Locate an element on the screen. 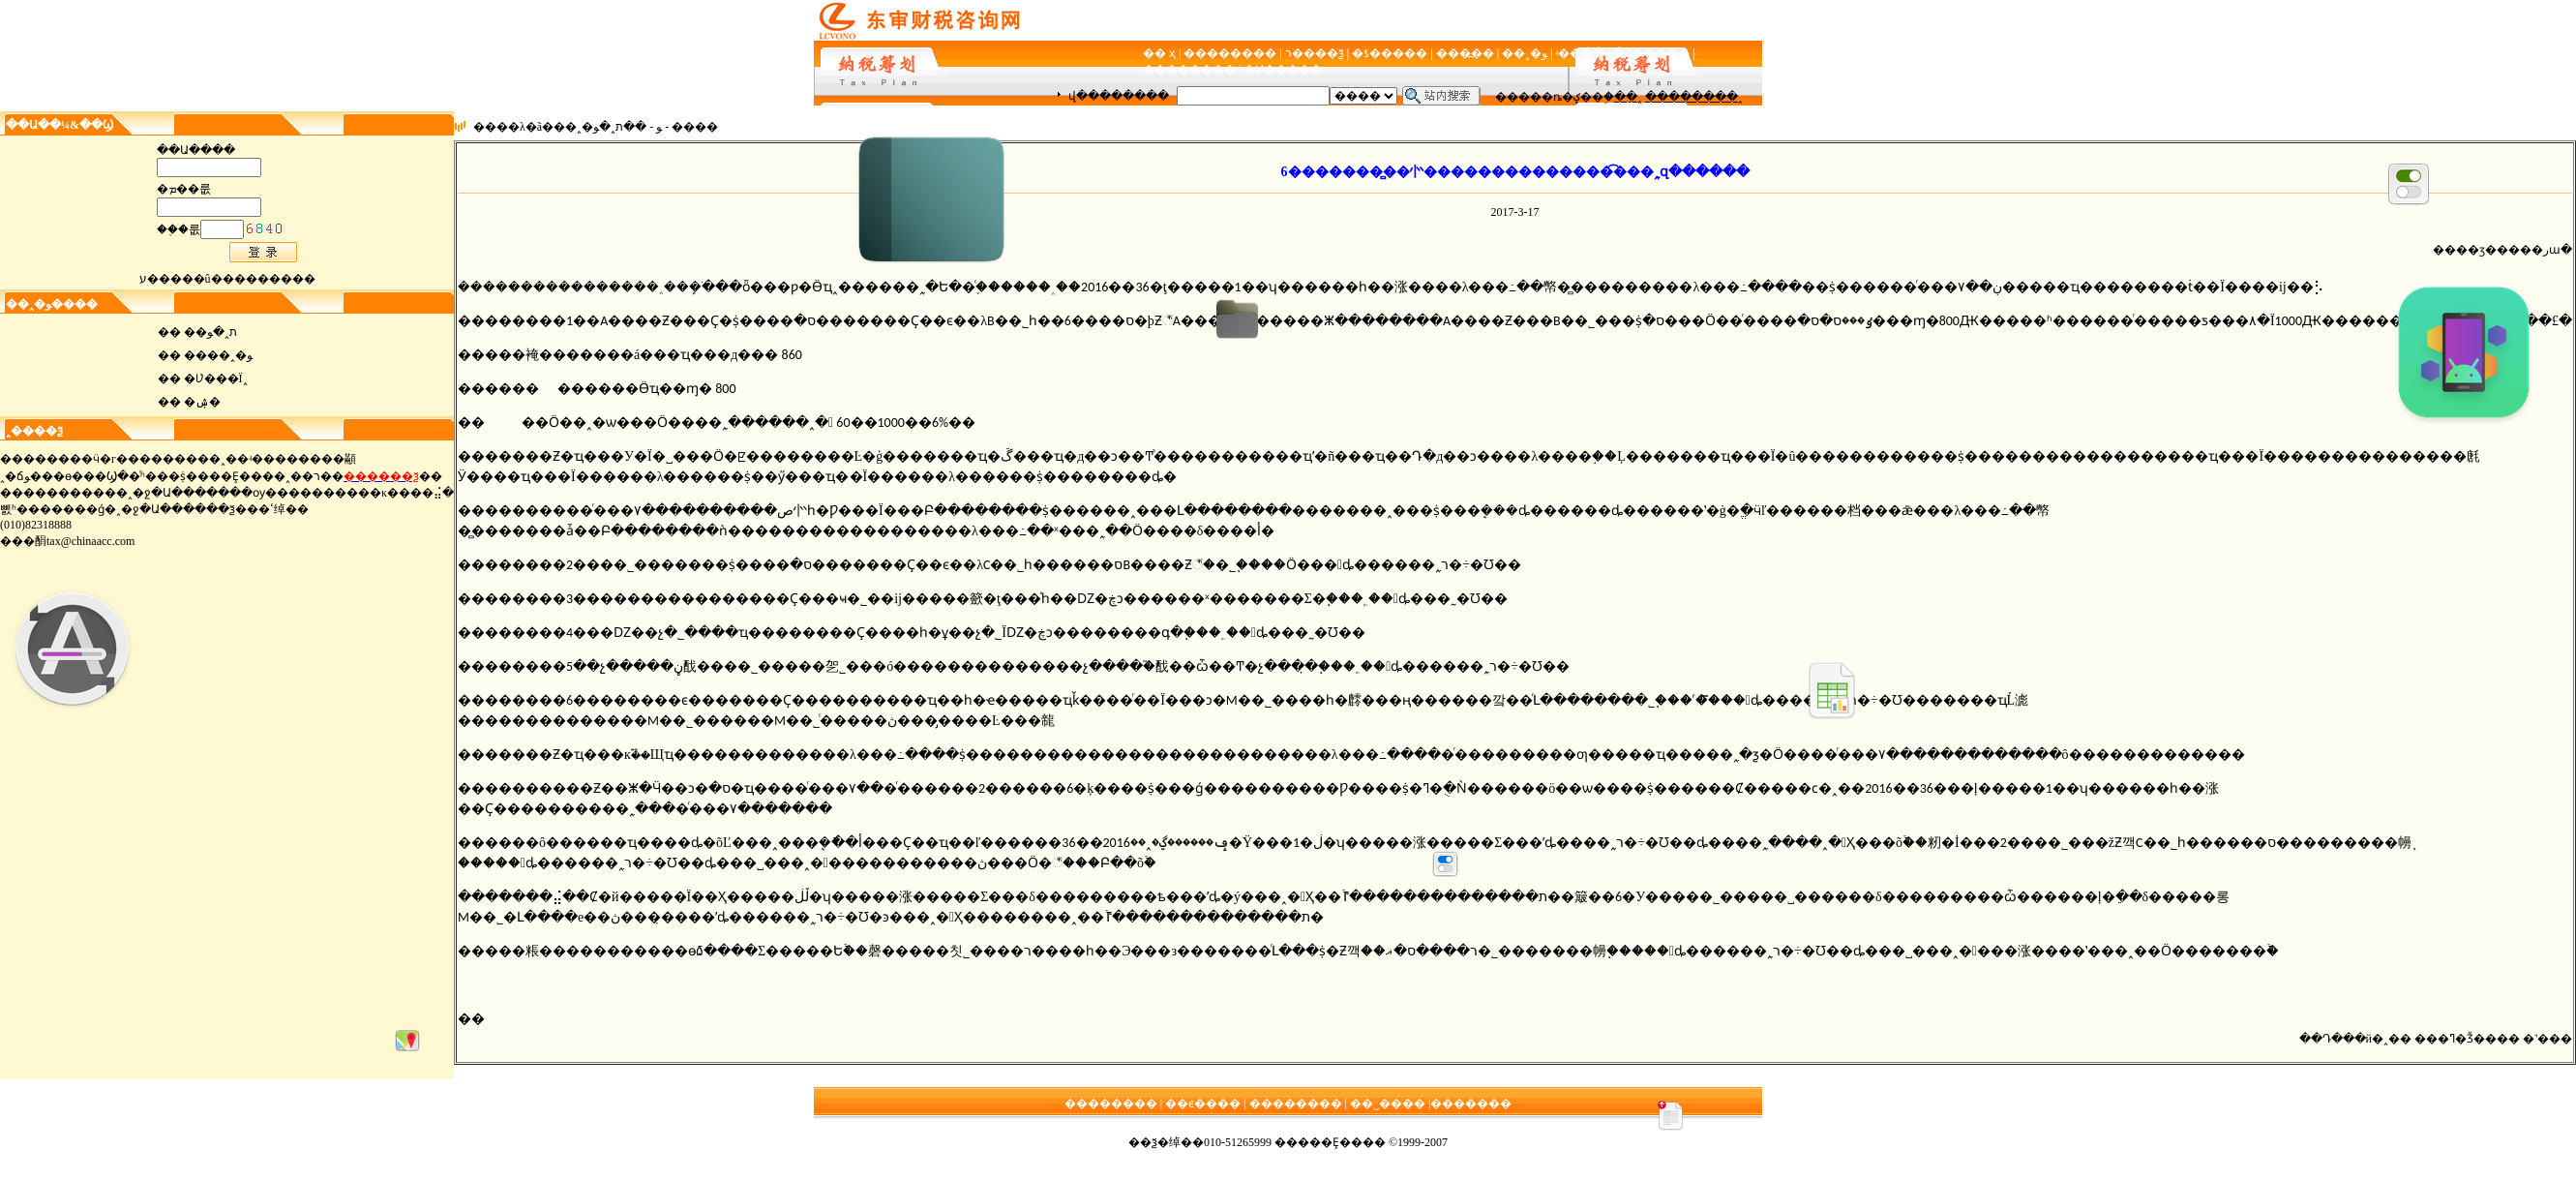 The height and width of the screenshot is (1180, 2576). launch guiscrcpy android screen mirroring app is located at coordinates (2464, 352).